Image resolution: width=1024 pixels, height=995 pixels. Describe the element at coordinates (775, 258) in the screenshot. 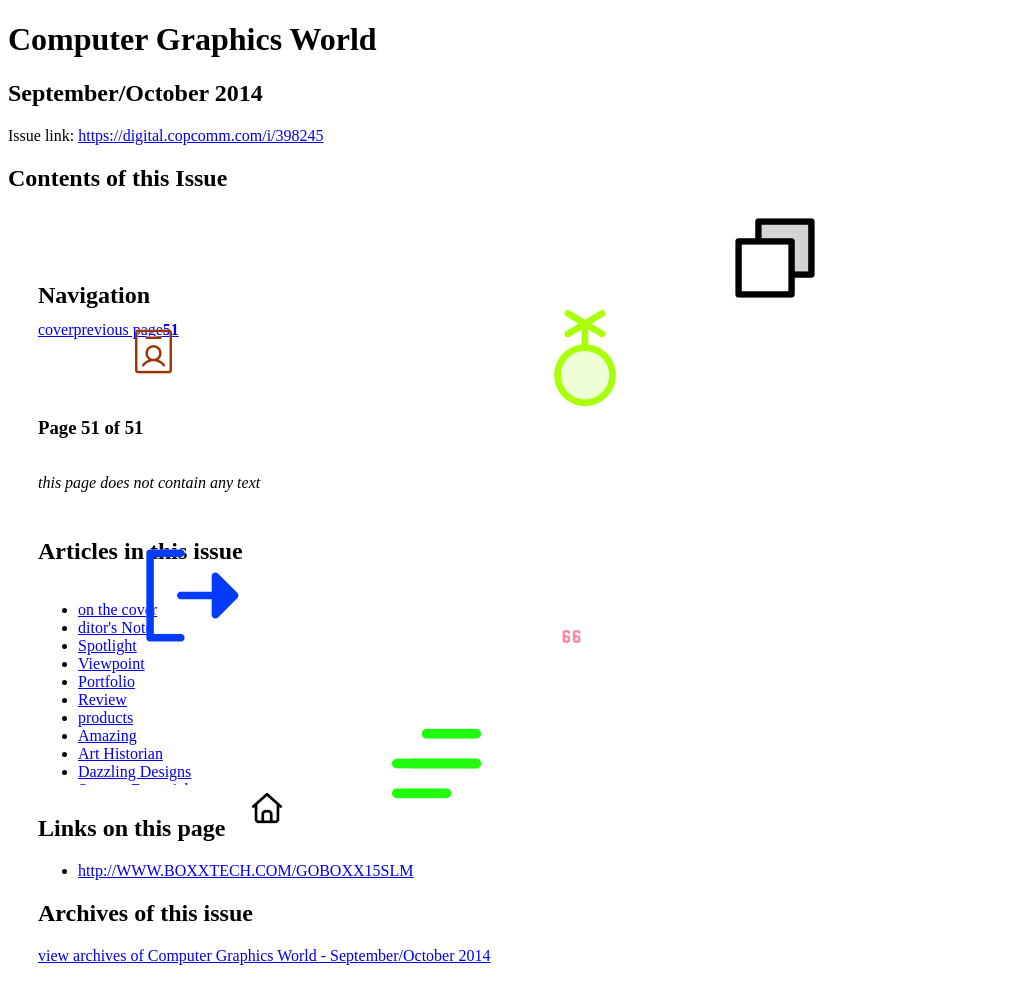

I see `copy to clipboard` at that location.